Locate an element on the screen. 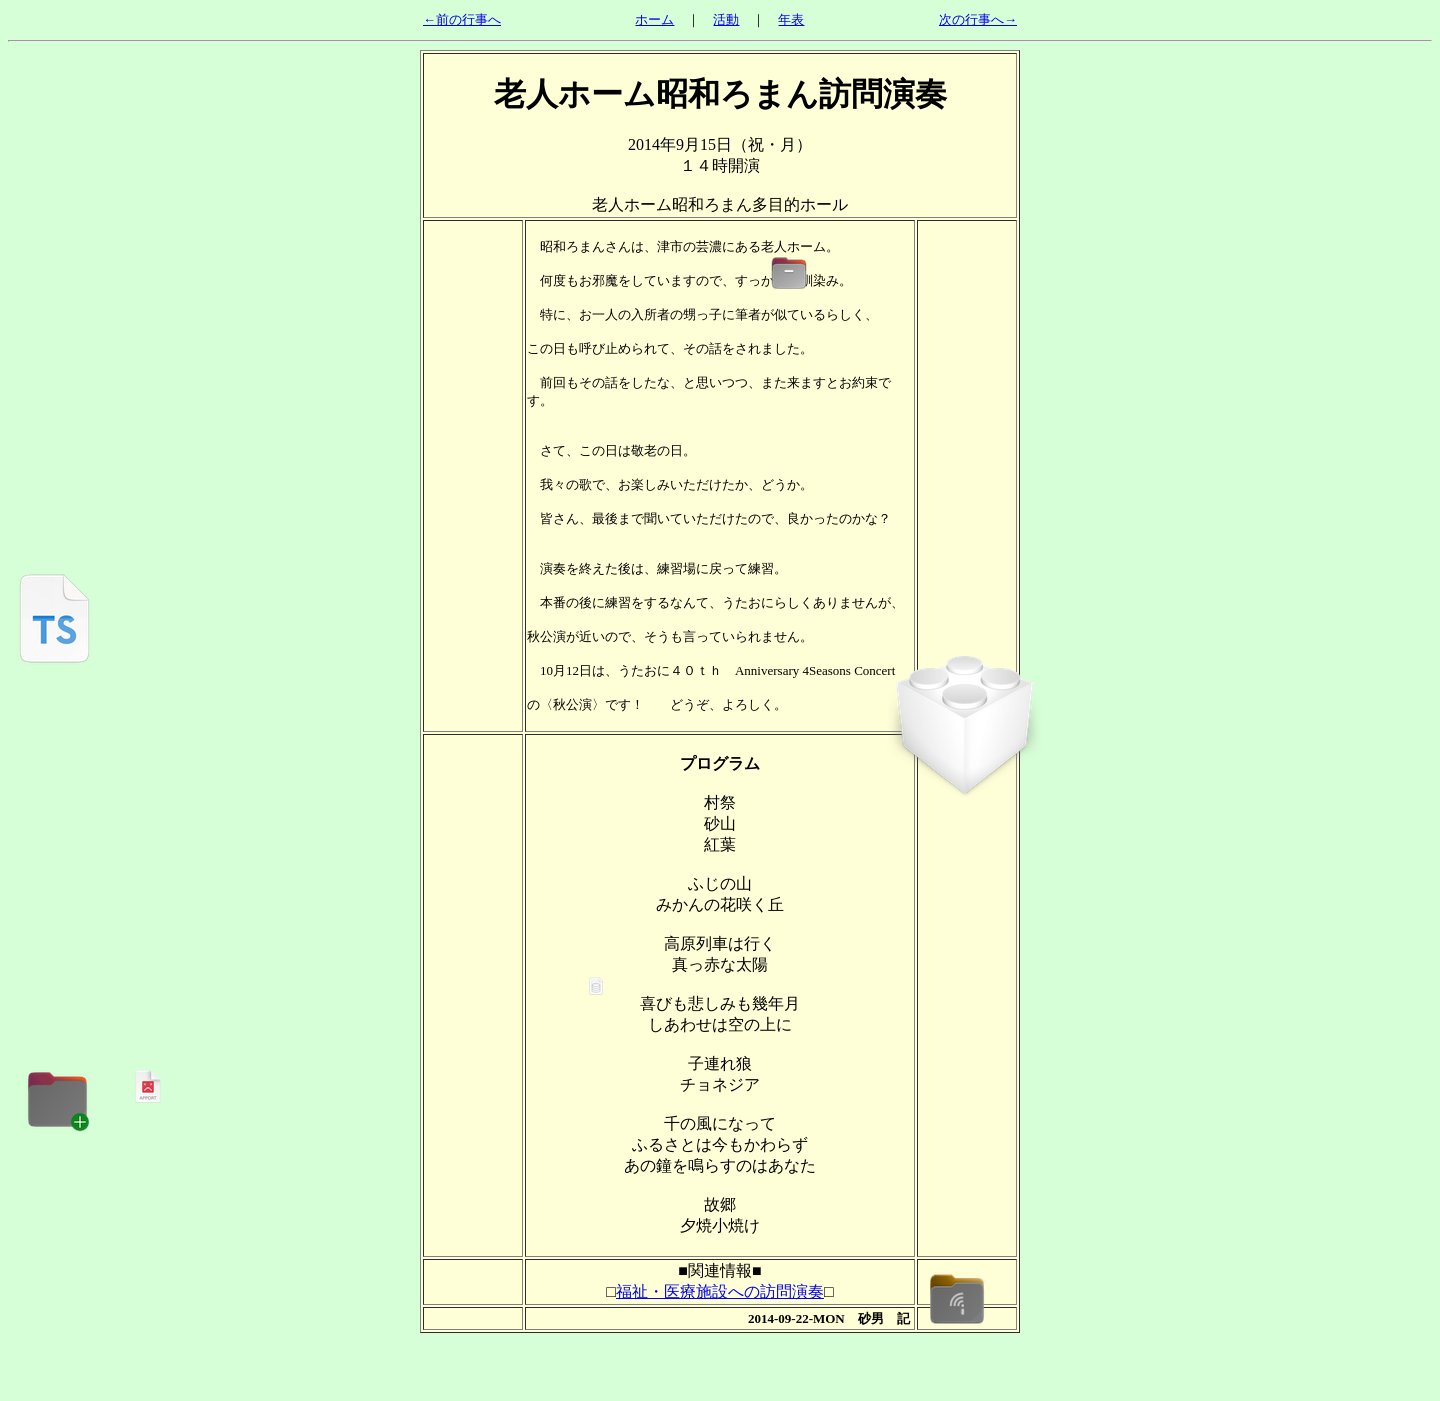 The height and width of the screenshot is (1401, 1440). a typescript source code file is located at coordinates (54, 618).